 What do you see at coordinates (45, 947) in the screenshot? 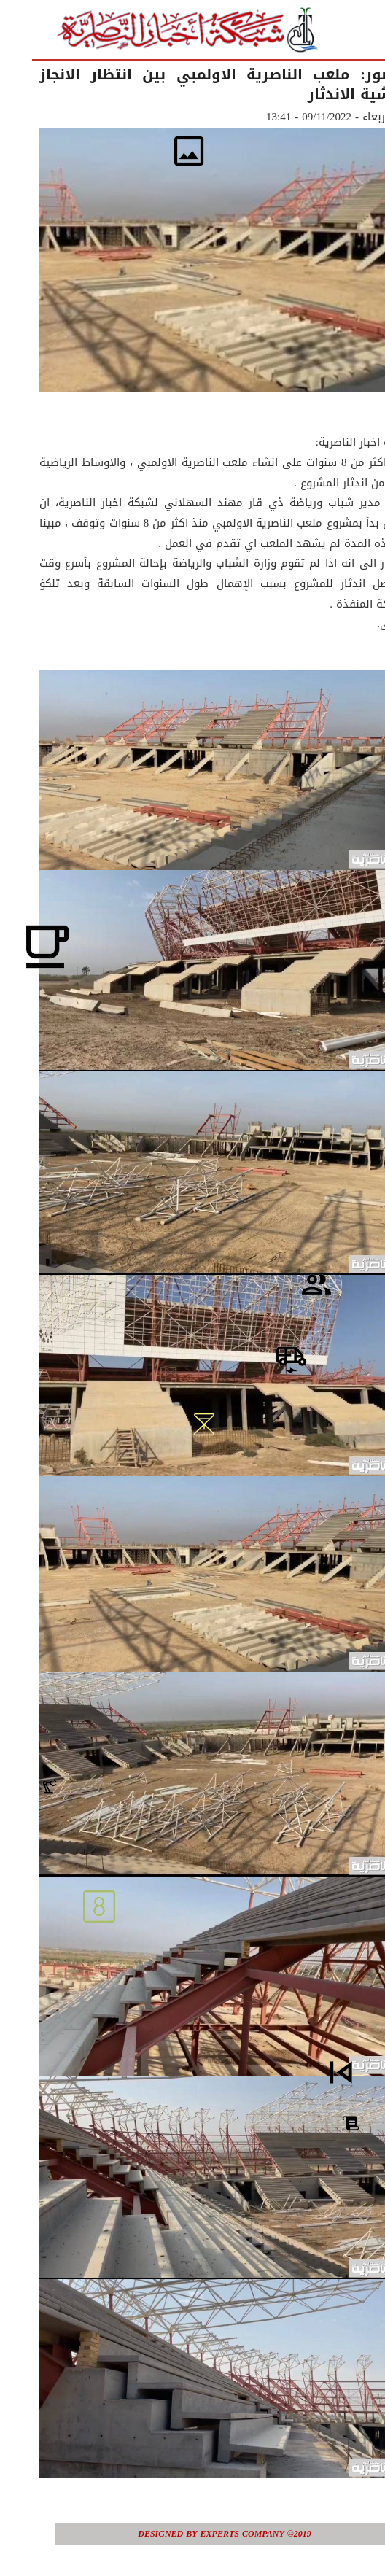
I see `access café or coffee shop locations` at bounding box center [45, 947].